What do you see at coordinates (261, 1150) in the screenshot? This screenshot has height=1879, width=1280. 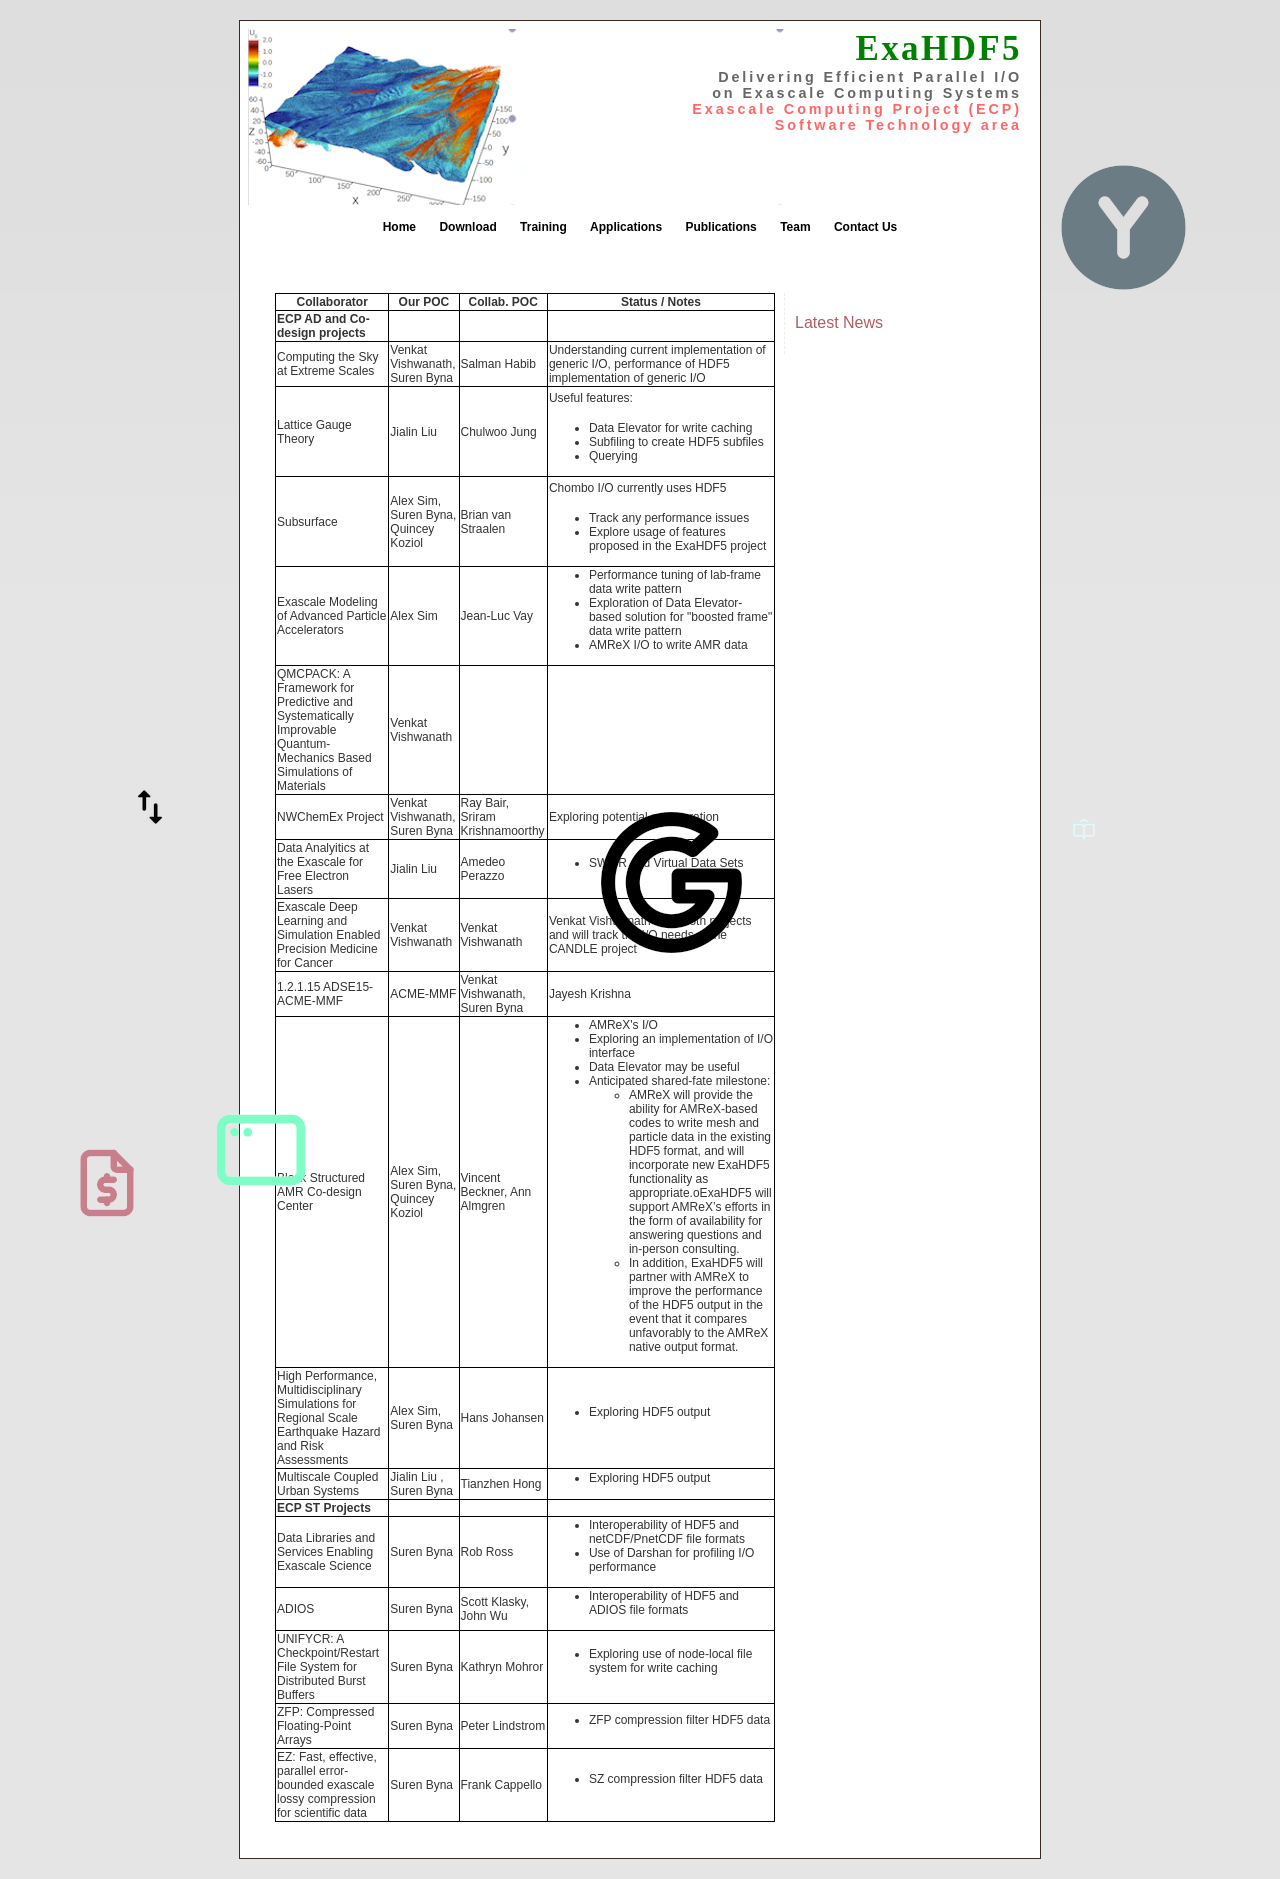 I see `open application window` at bounding box center [261, 1150].